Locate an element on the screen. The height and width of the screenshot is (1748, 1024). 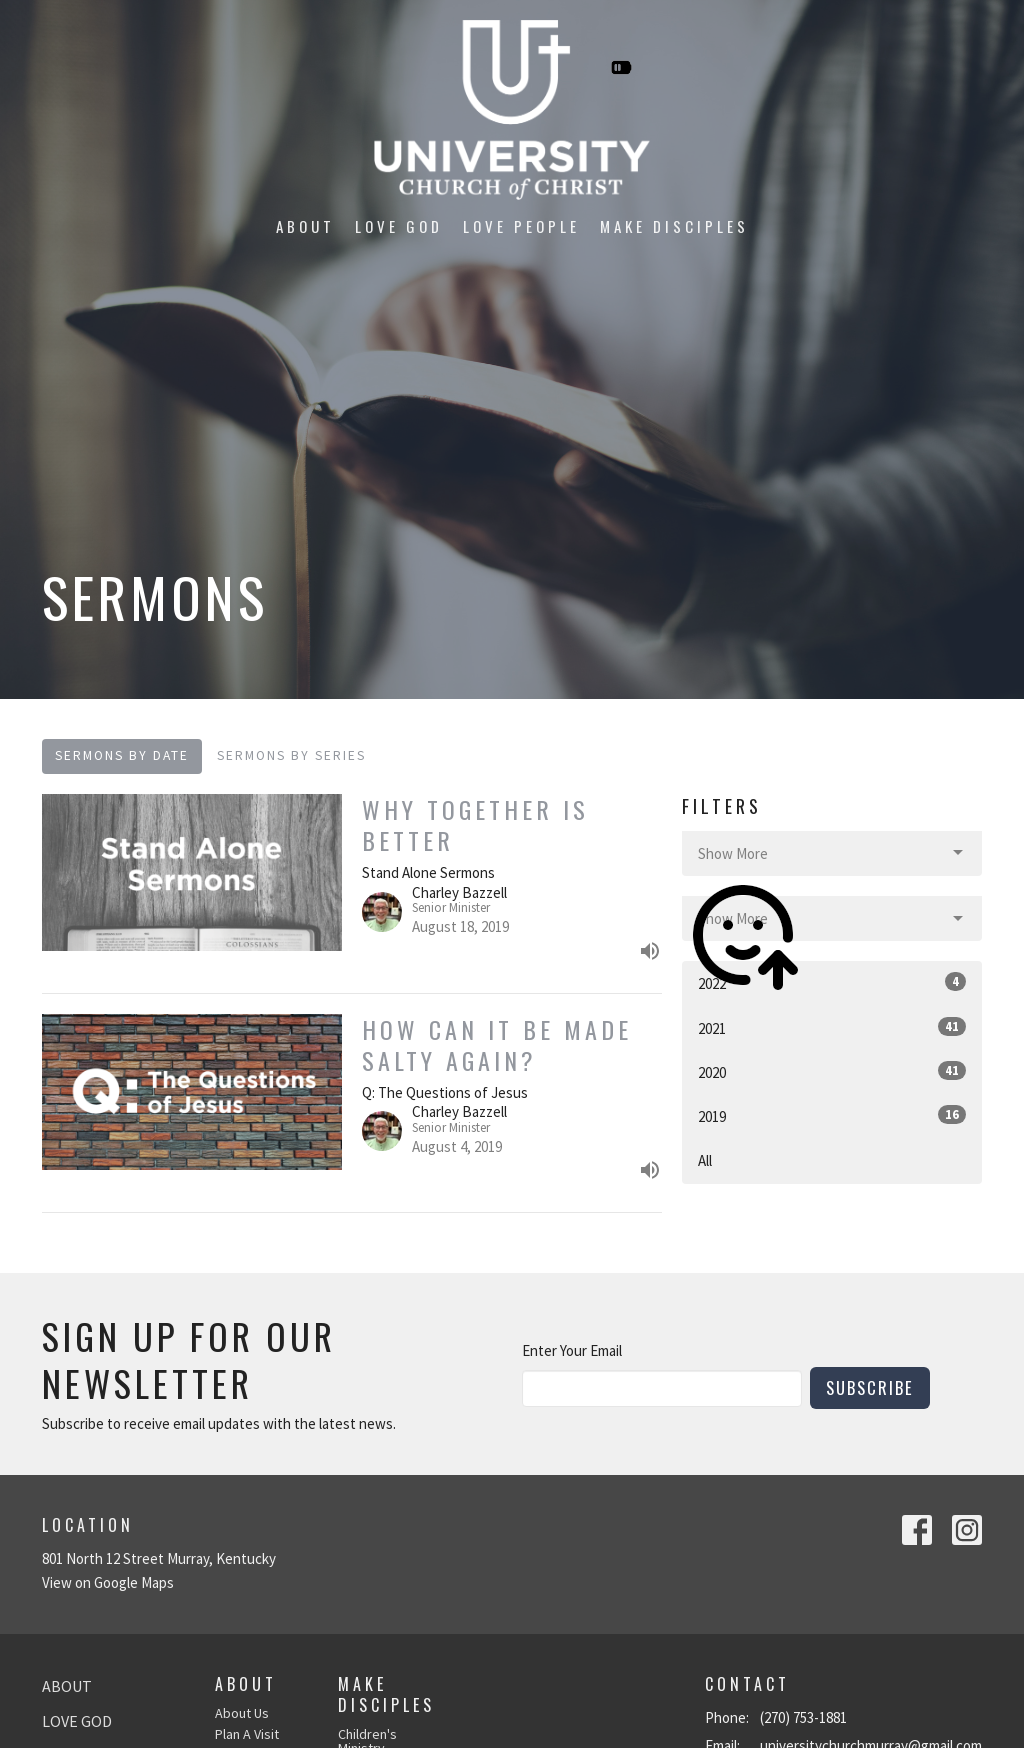
improve mood or increase happiness level is located at coordinates (743, 935).